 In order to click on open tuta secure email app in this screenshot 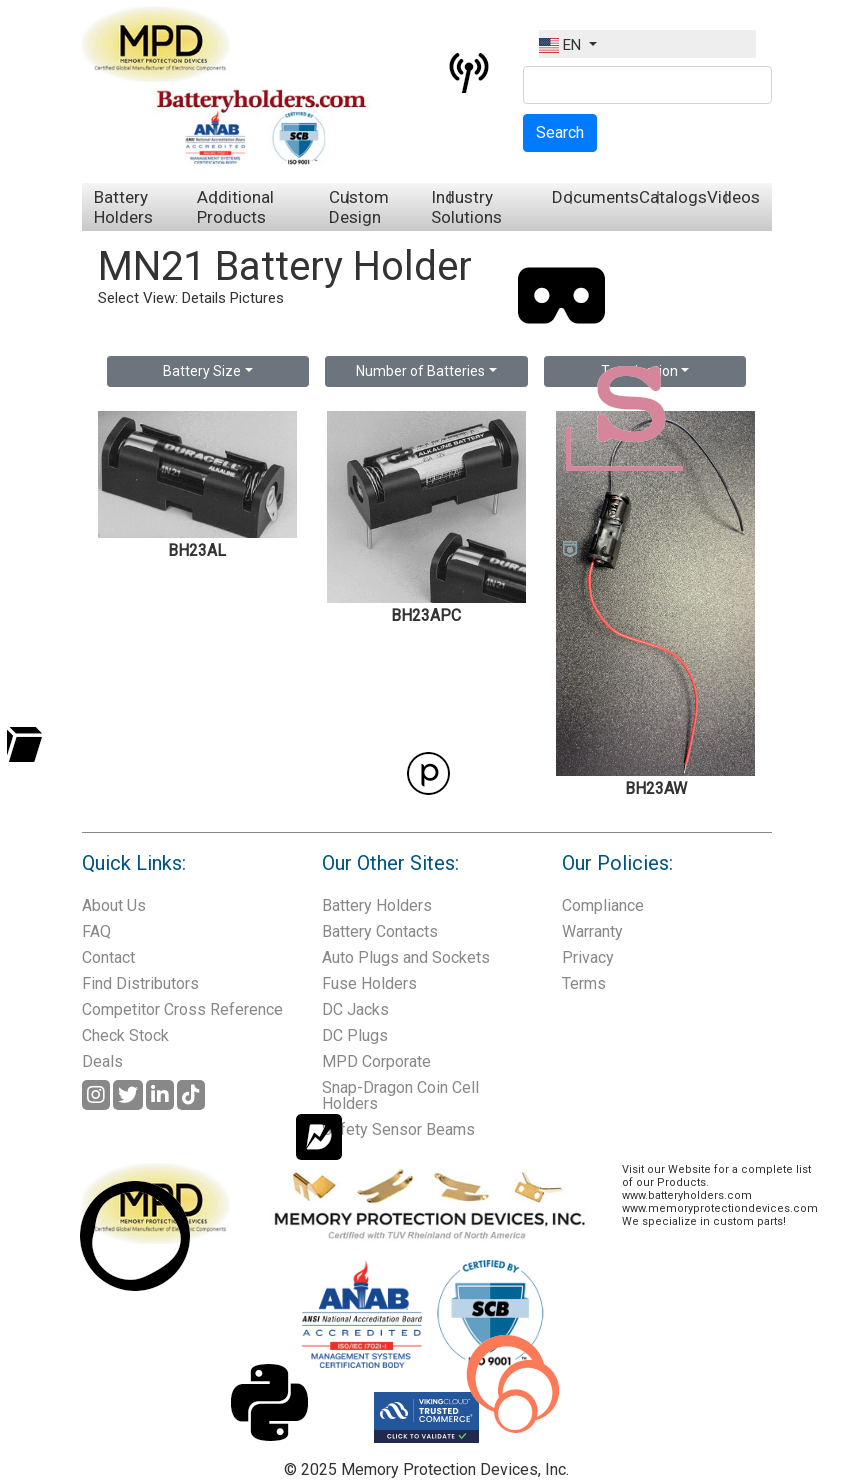, I will do `click(24, 744)`.